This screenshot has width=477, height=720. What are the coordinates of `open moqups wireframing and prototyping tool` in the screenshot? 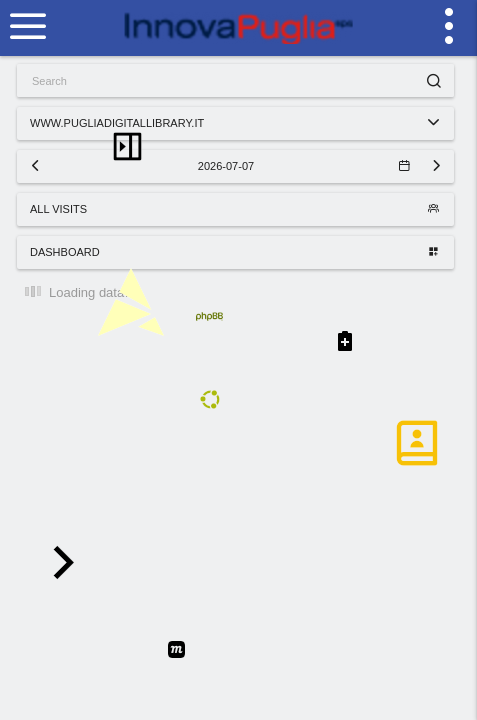 It's located at (176, 649).